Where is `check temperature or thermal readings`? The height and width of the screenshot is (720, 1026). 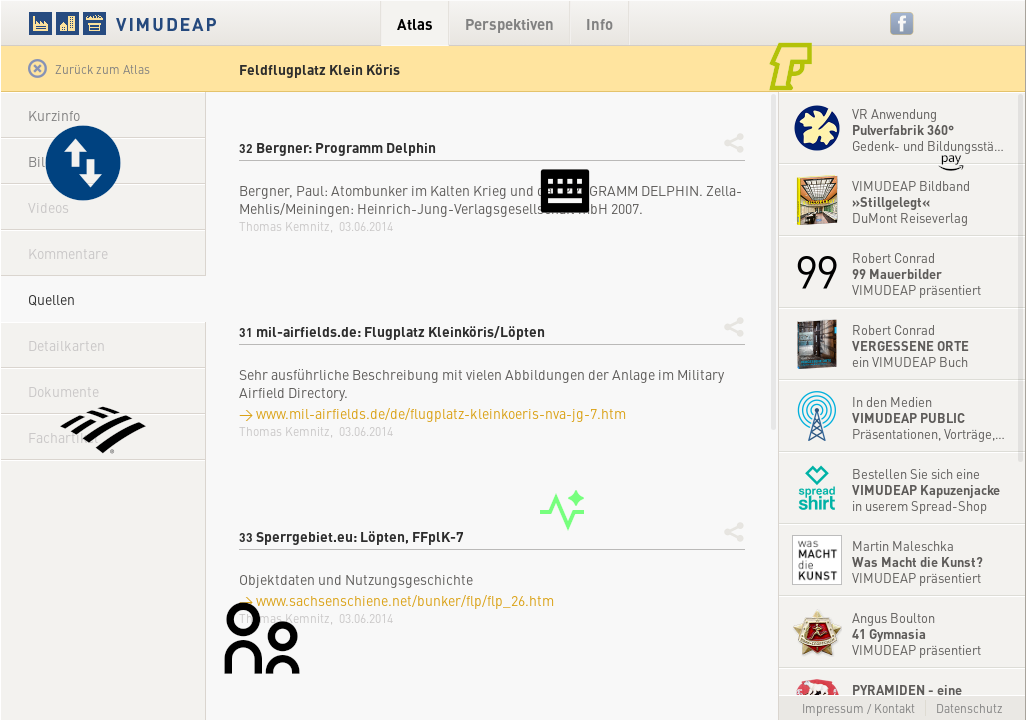
check temperature or thermal readings is located at coordinates (790, 66).